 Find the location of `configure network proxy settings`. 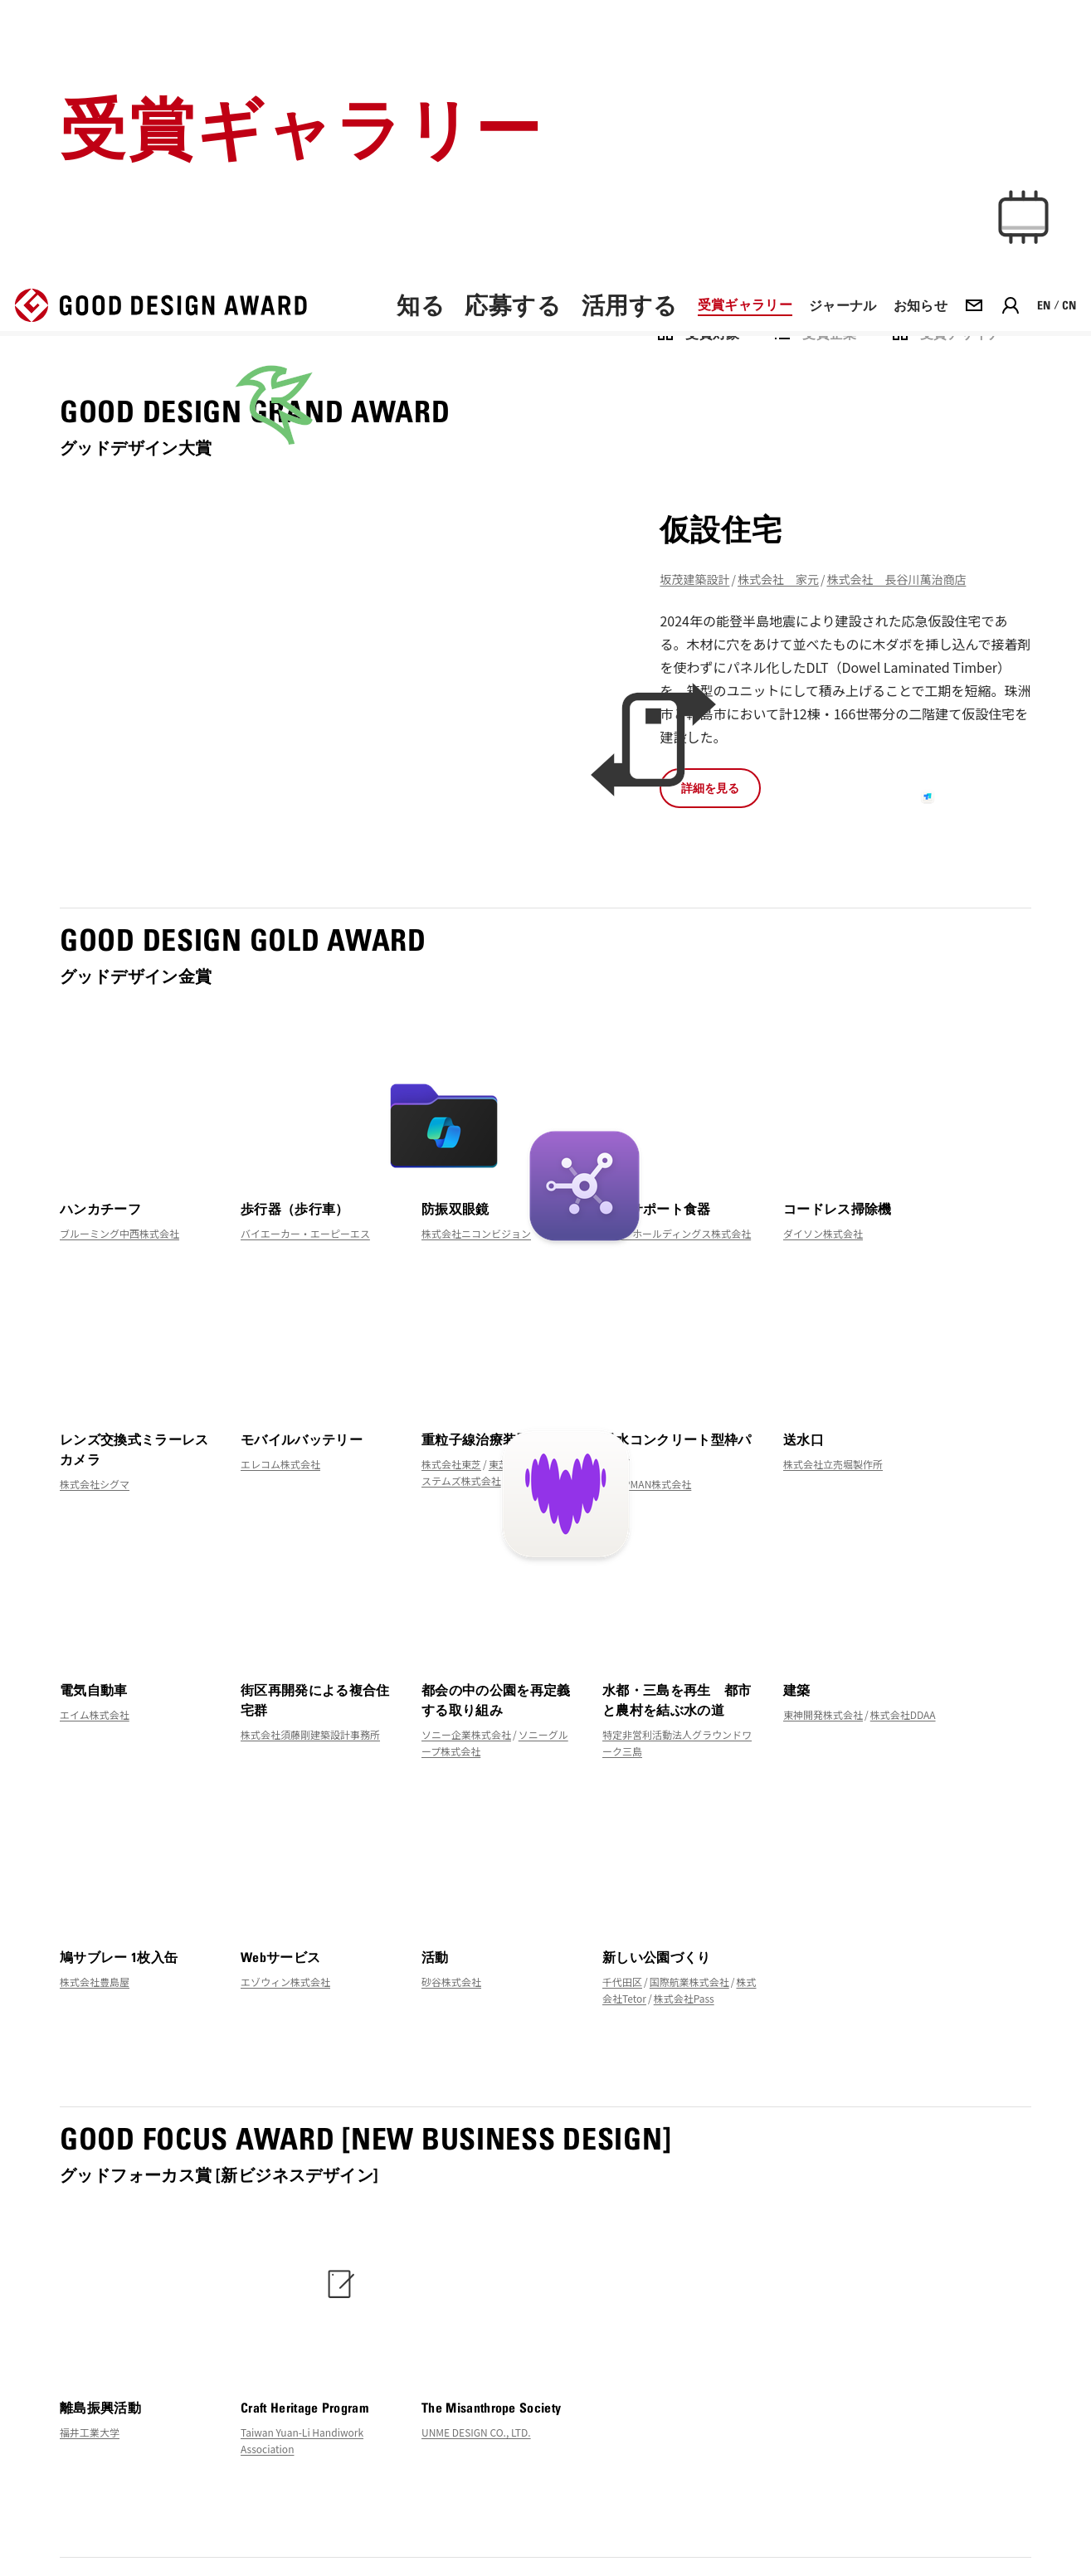

configure network proxy settings is located at coordinates (653, 739).